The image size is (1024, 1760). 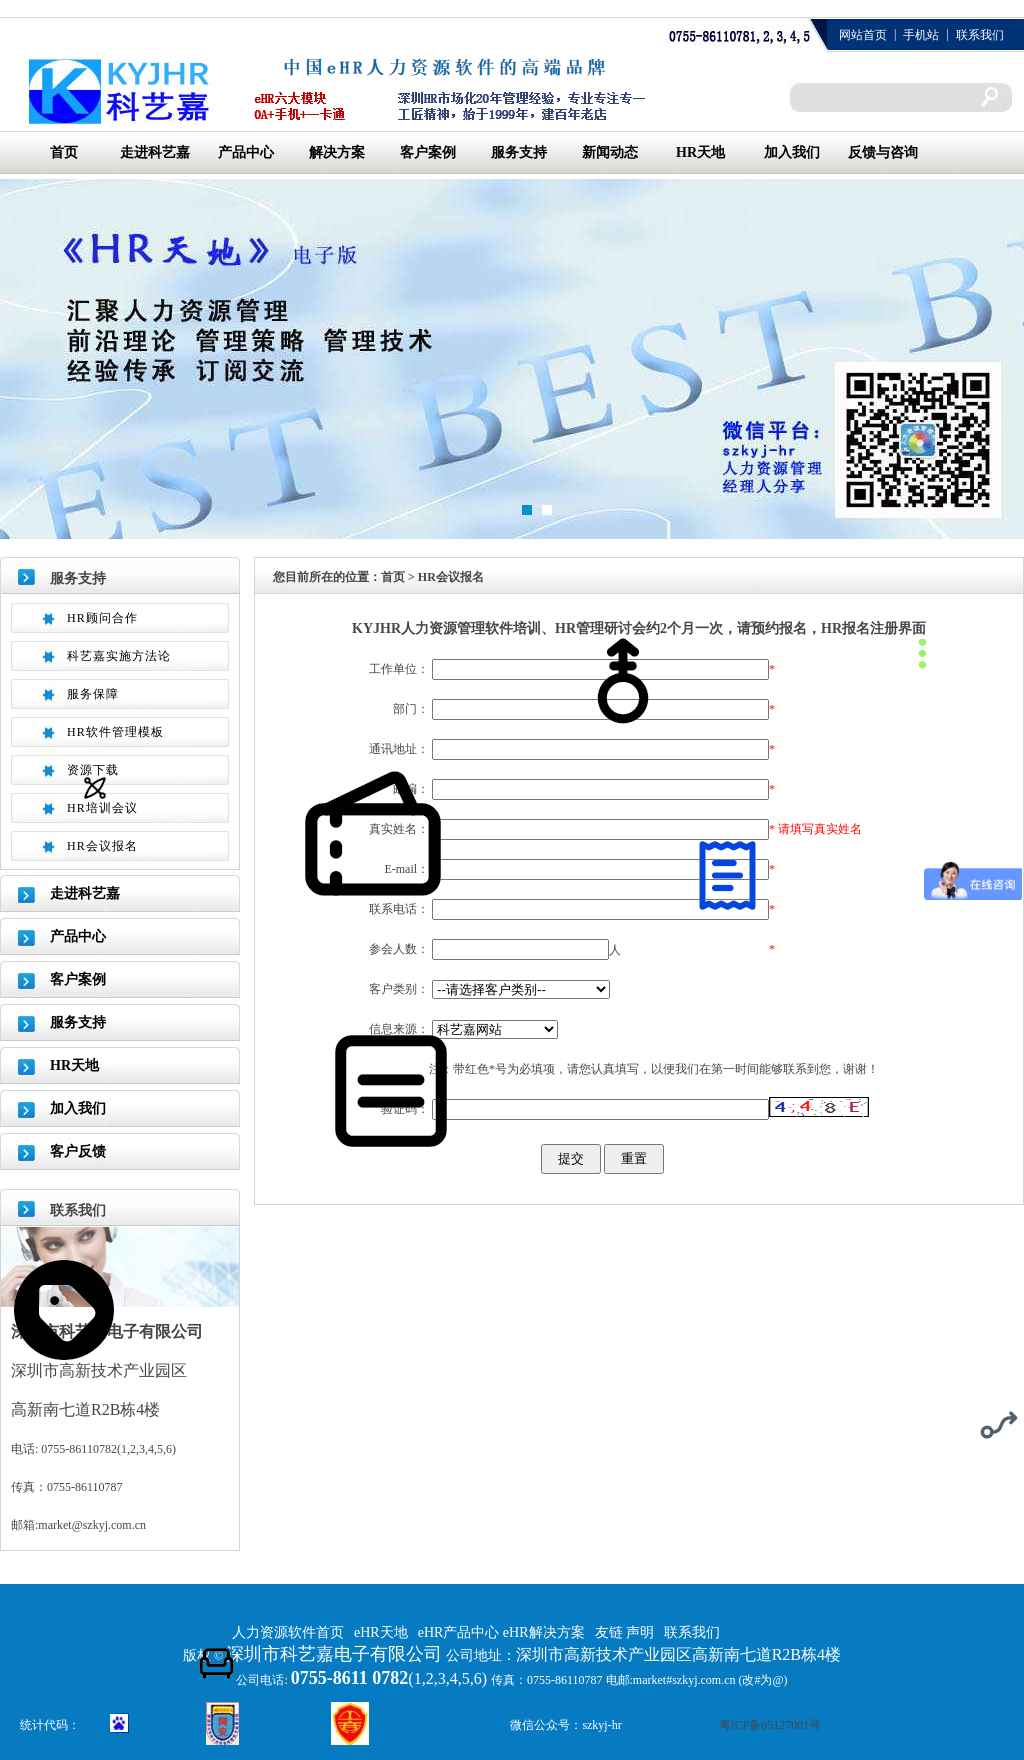 I want to click on access kayaking or water sports activities, so click(x=95, y=788).